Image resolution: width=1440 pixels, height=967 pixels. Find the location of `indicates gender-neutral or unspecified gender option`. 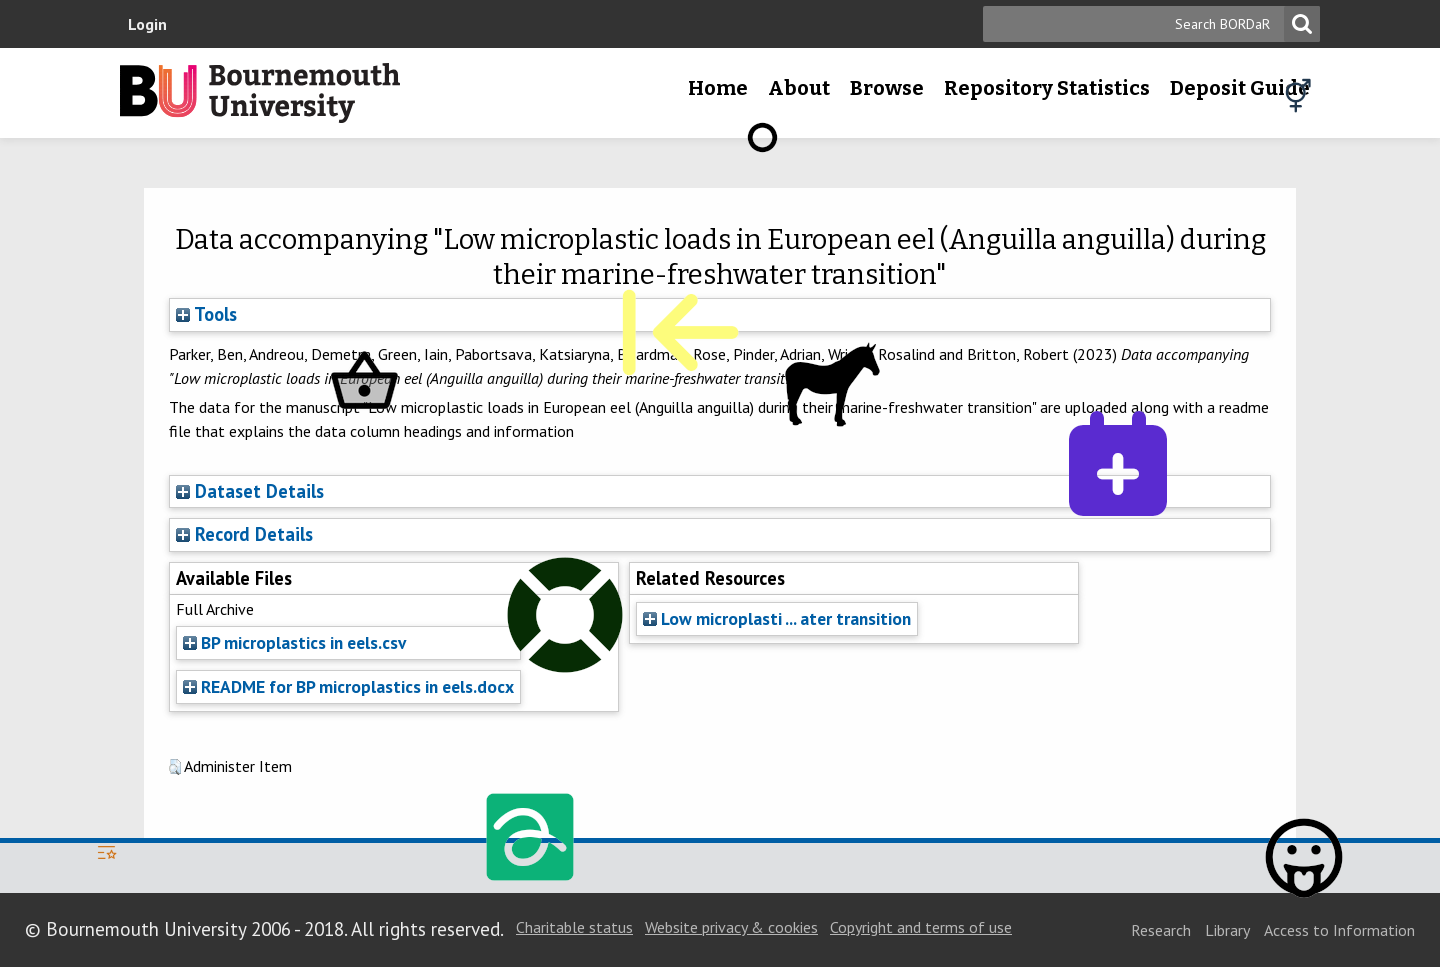

indicates gender-neutral or unspecified gender option is located at coordinates (762, 137).